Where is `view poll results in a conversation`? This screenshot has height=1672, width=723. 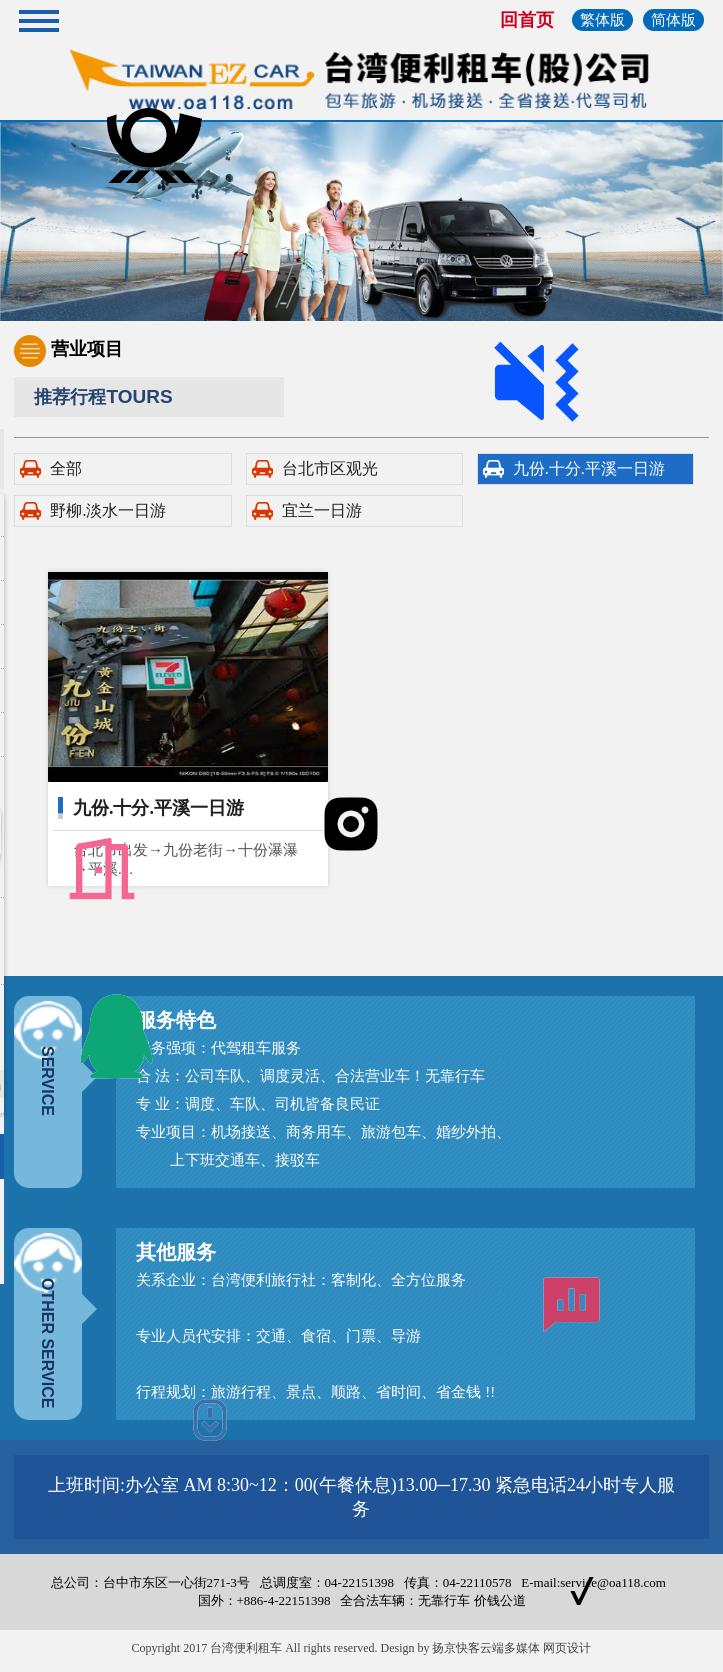
view poll results in a conversation is located at coordinates (571, 1302).